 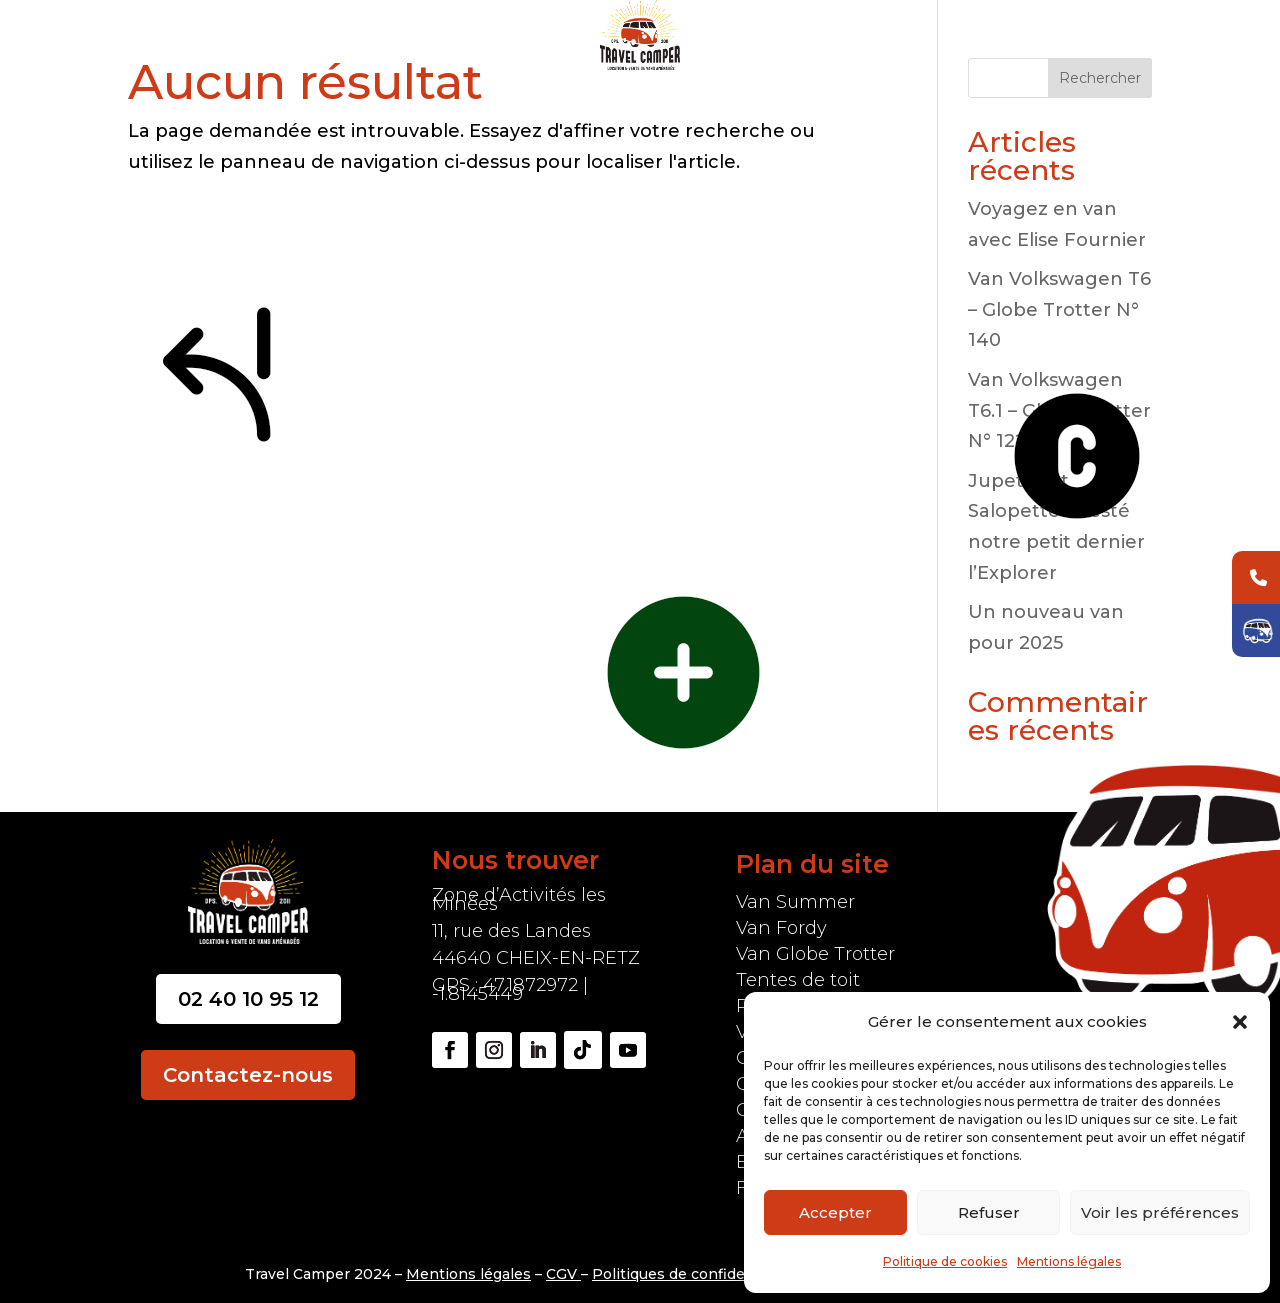 I want to click on take the next left turn, so click(x=223, y=374).